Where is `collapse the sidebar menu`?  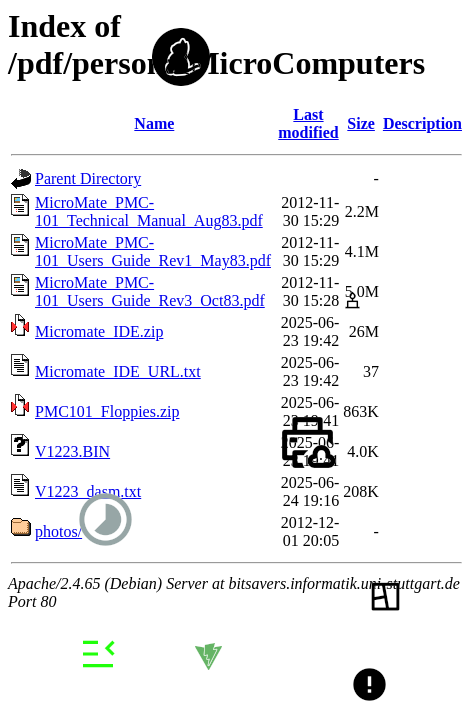 collapse the sidebar menu is located at coordinates (98, 654).